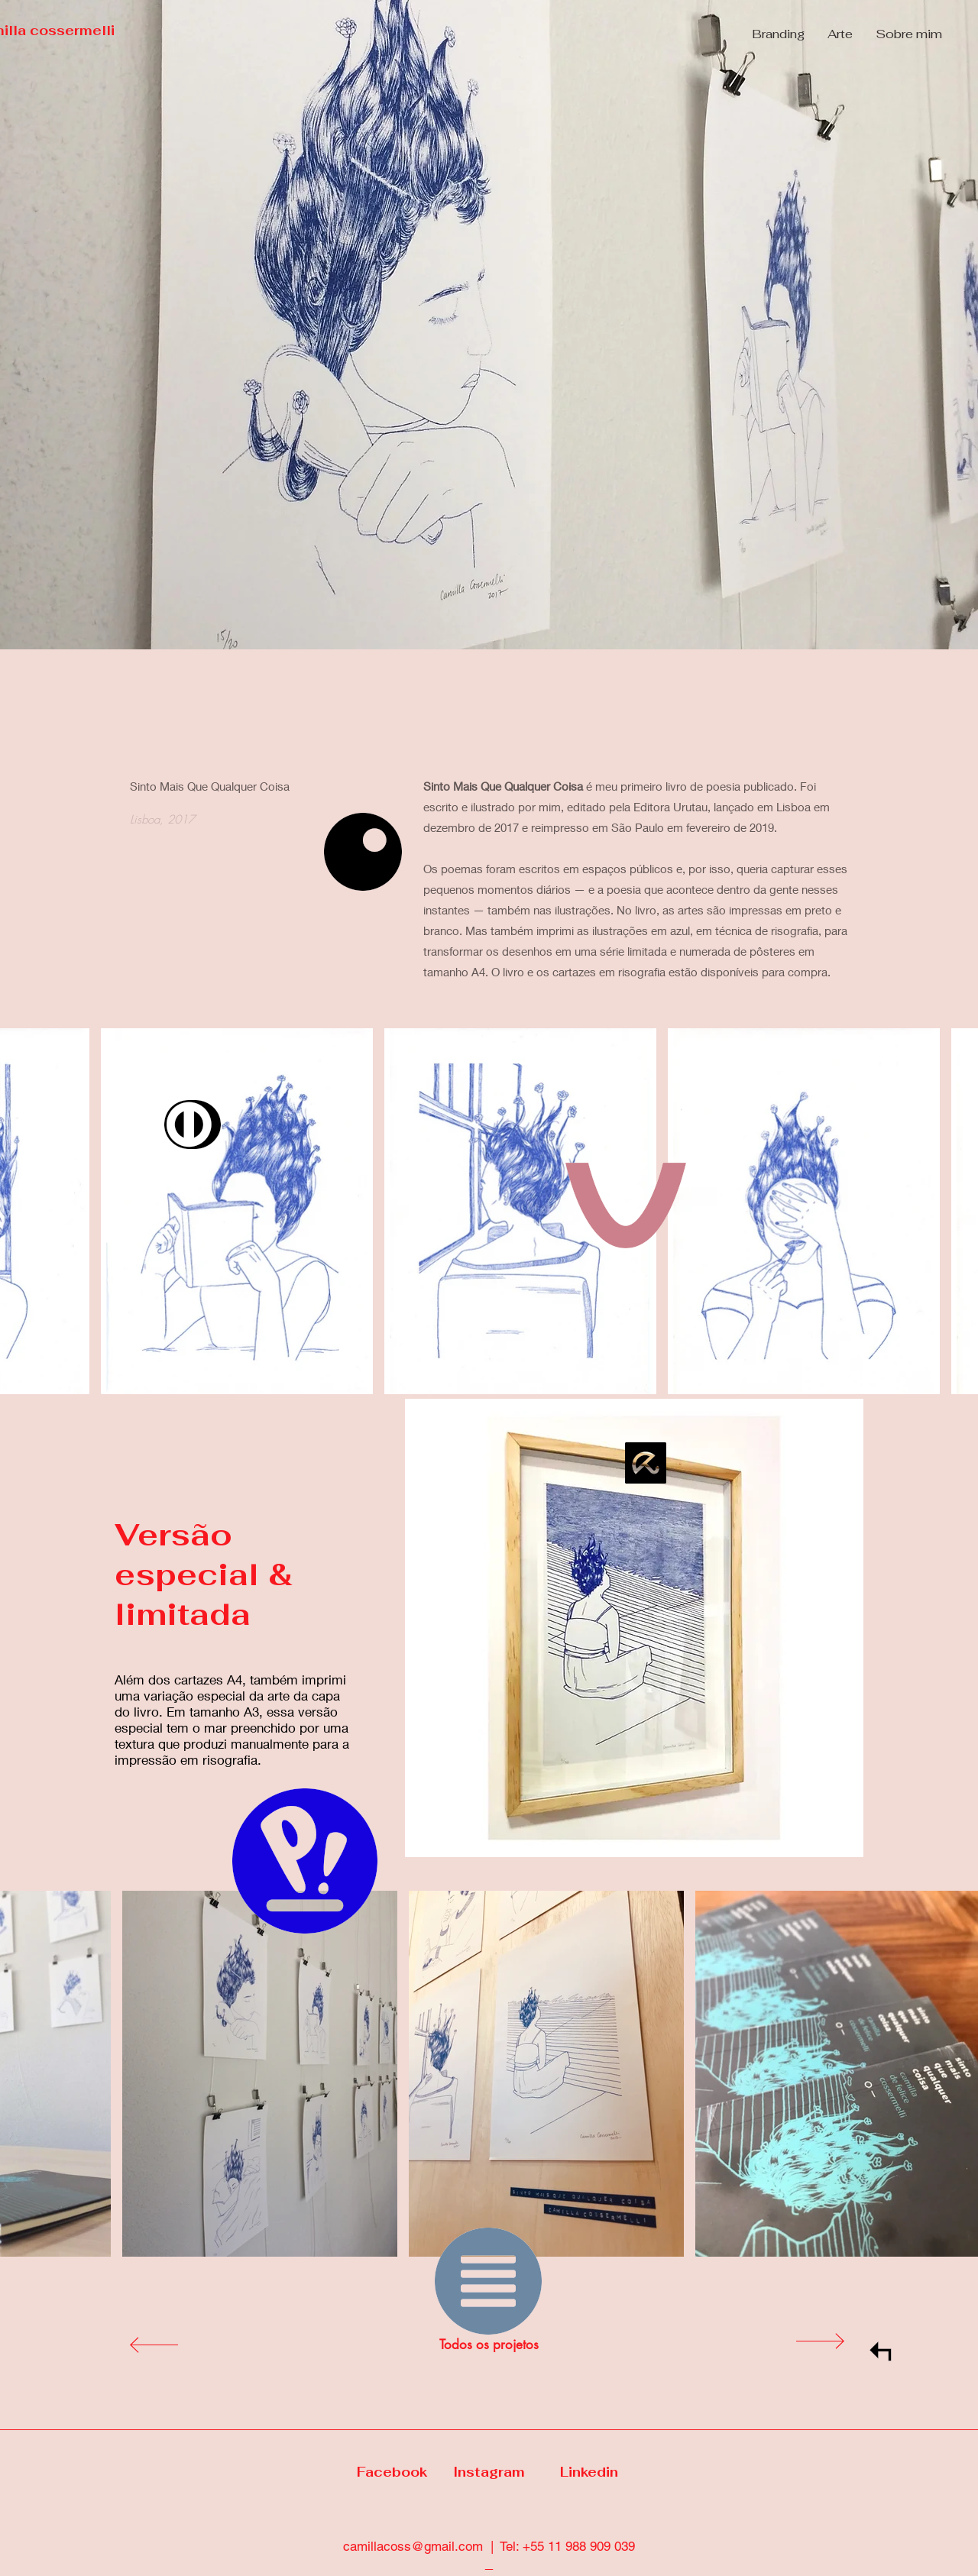 The height and width of the screenshot is (2576, 978). I want to click on open inoreader rss feed reader, so click(363, 852).